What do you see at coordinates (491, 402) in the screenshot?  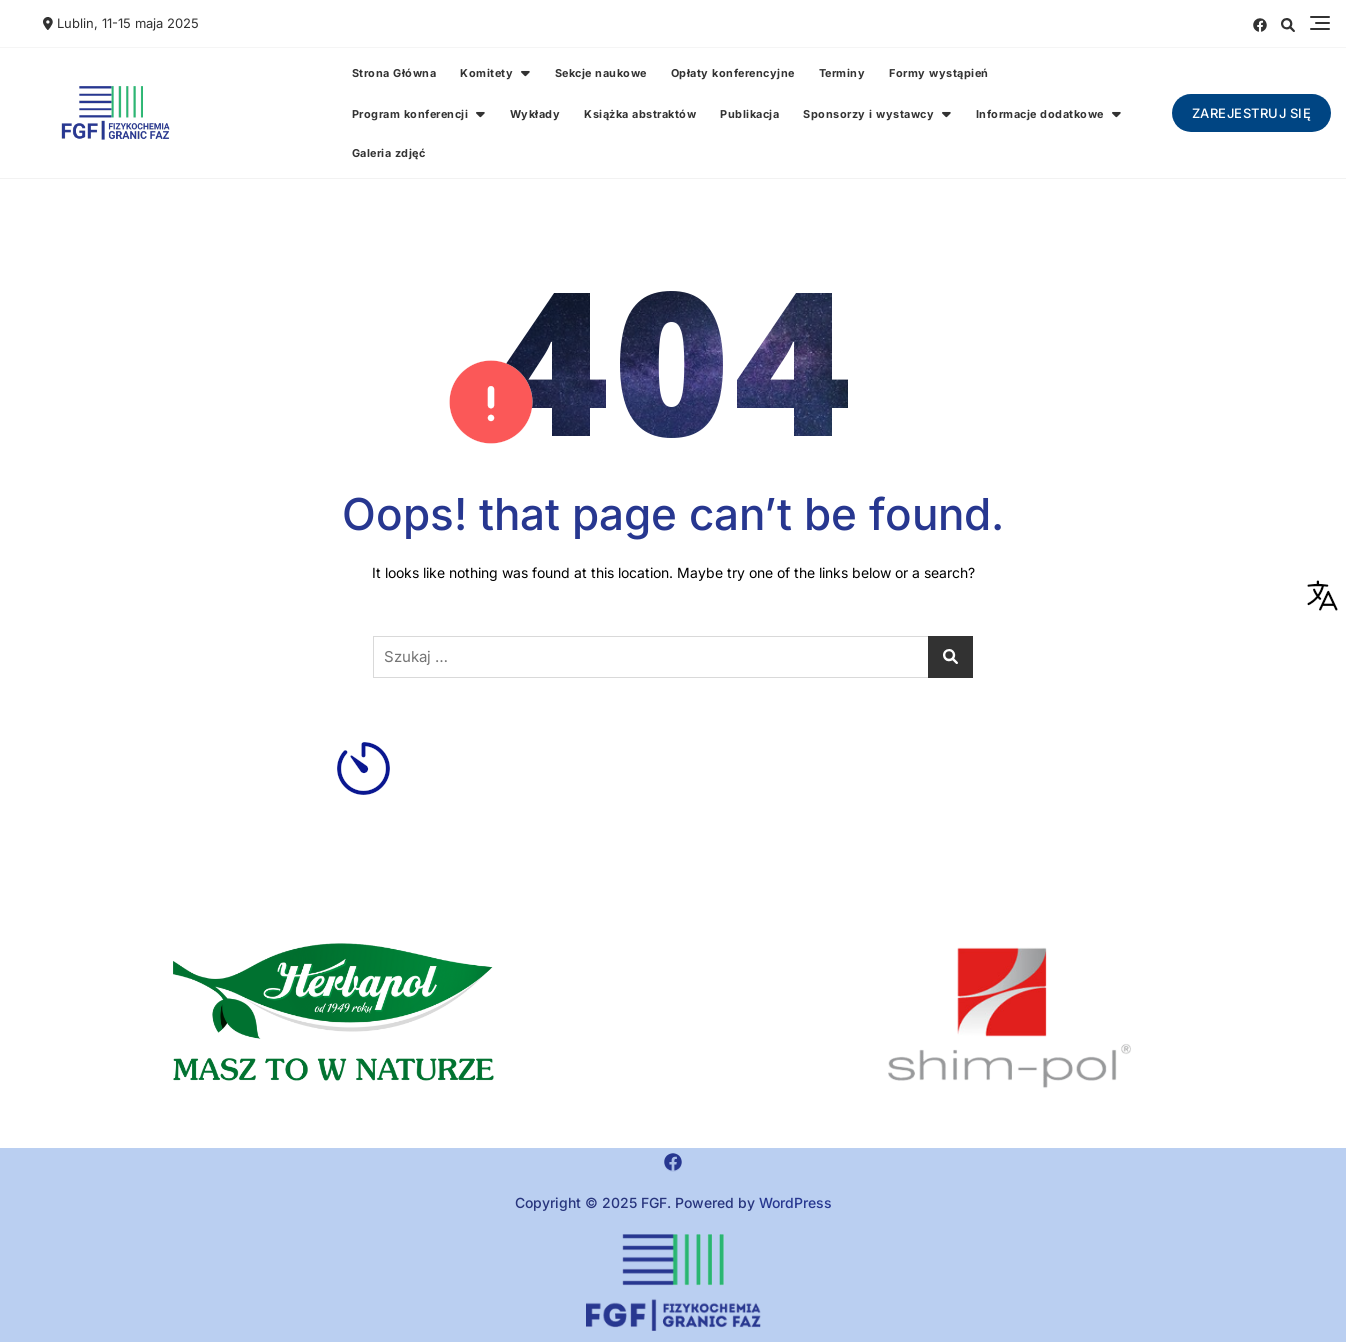 I see `indicates a warning or alert requiring attention` at bounding box center [491, 402].